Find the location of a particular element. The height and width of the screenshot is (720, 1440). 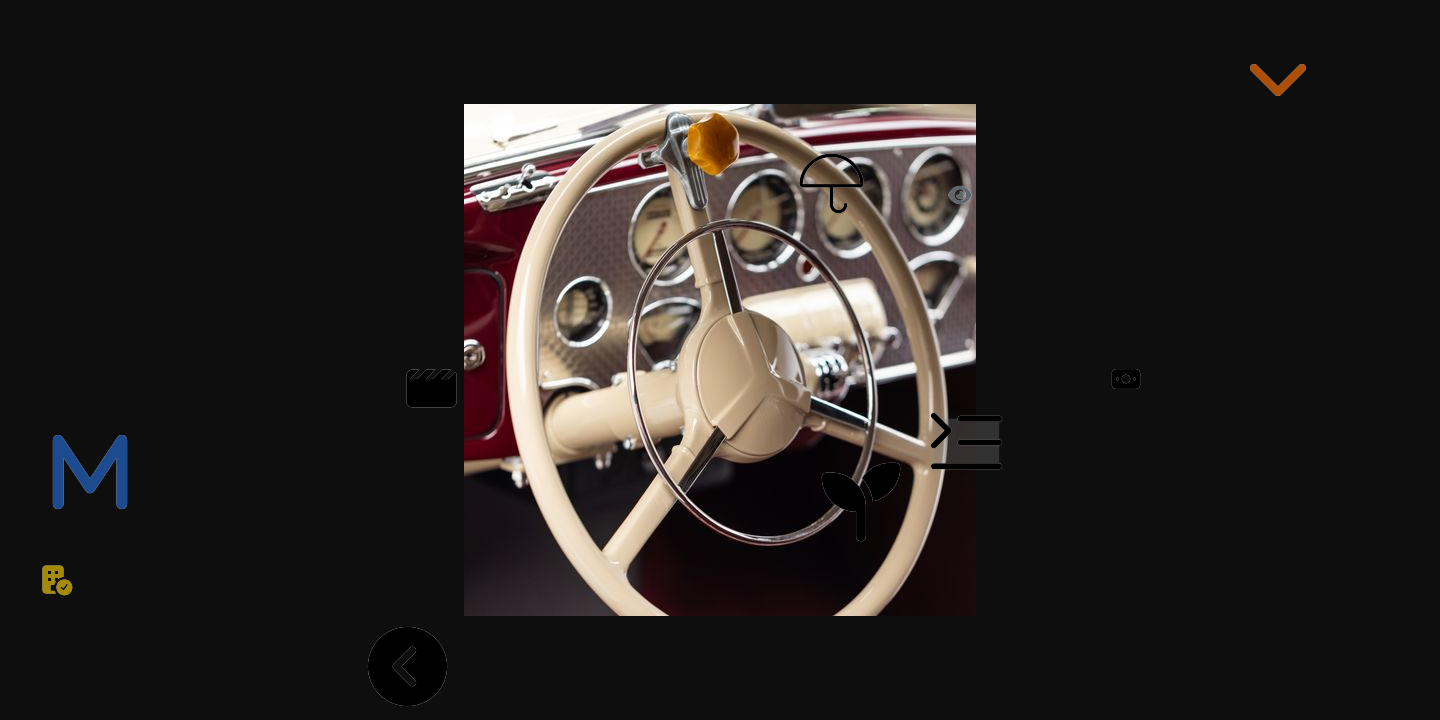

access video or film content is located at coordinates (431, 388).